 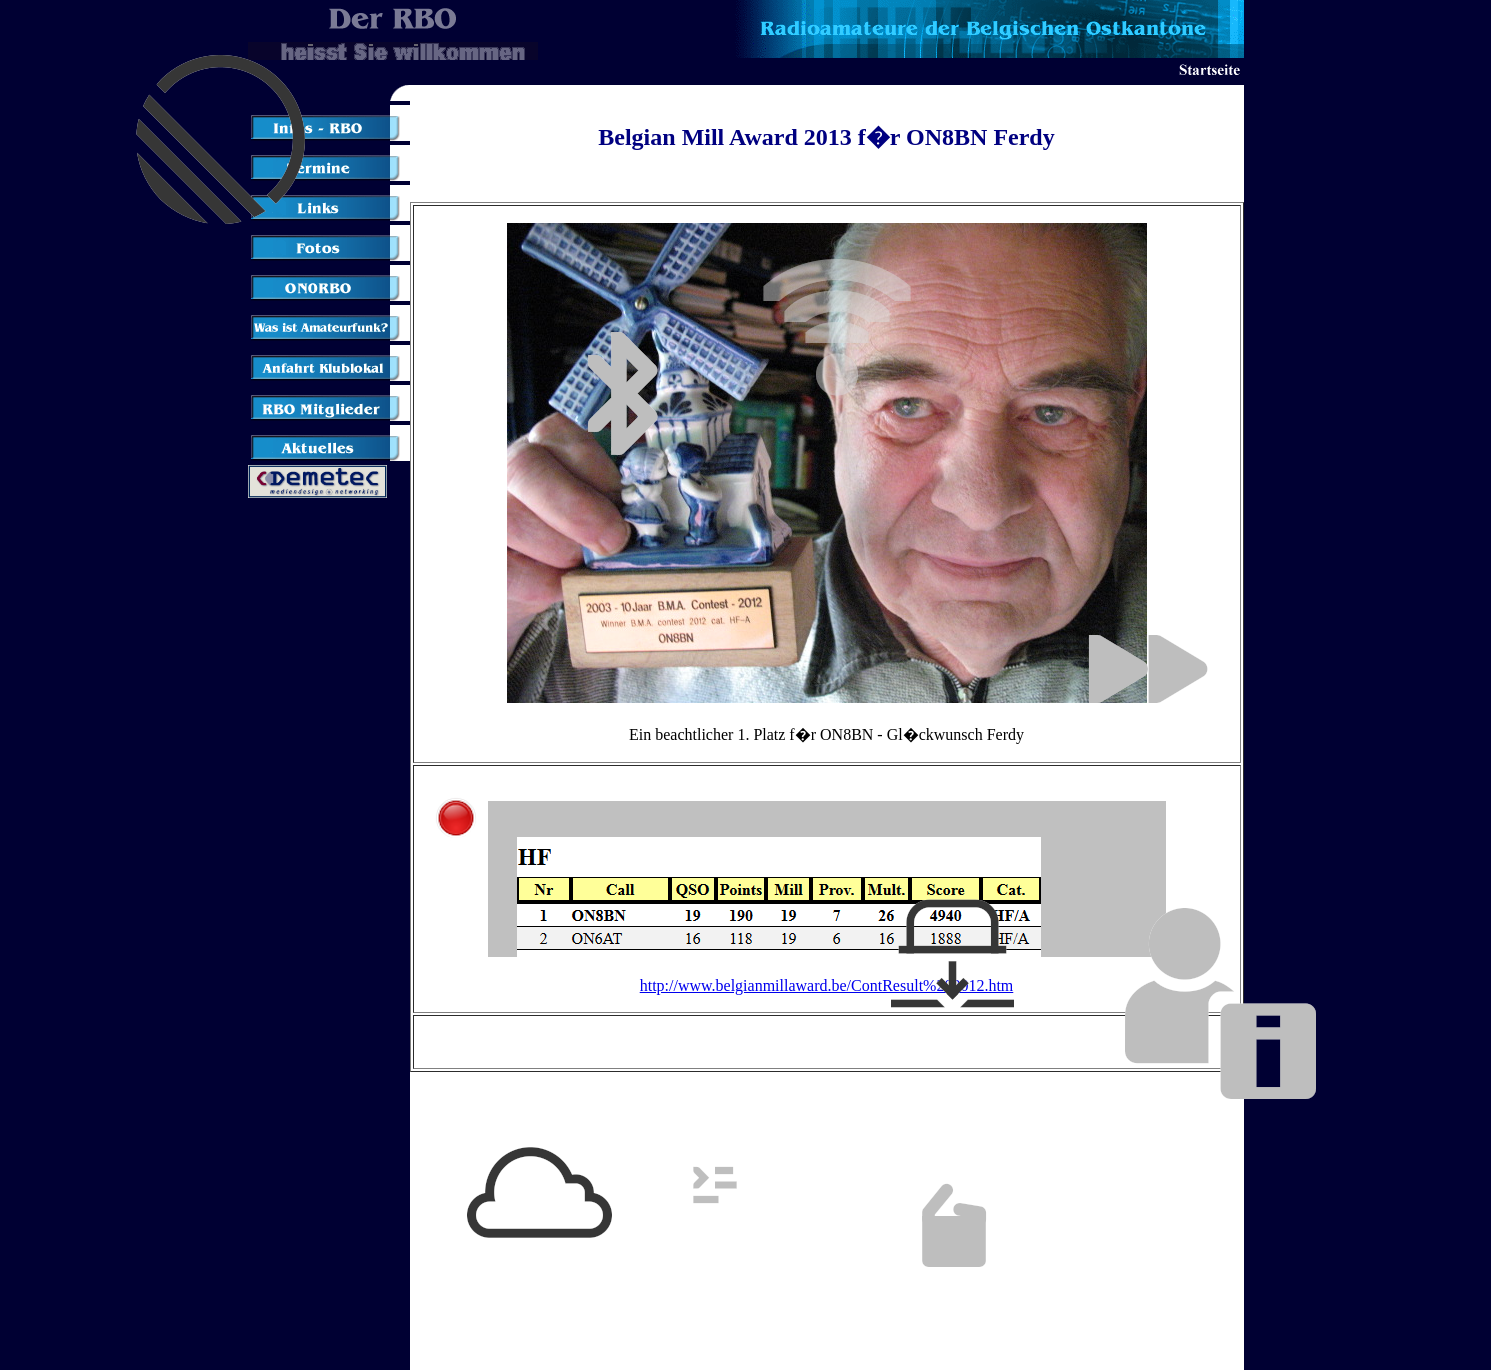 I want to click on skip forward in media playback, so click(x=1149, y=669).